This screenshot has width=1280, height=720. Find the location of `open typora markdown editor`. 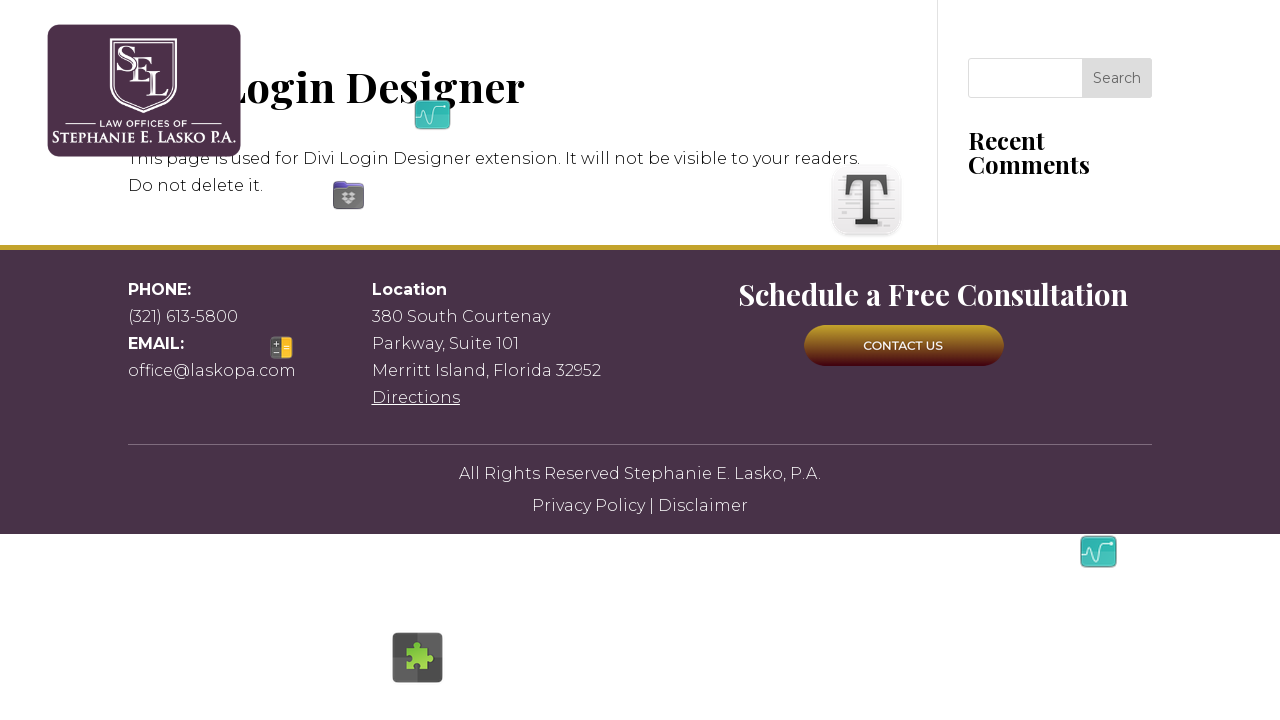

open typora markdown editor is located at coordinates (866, 199).